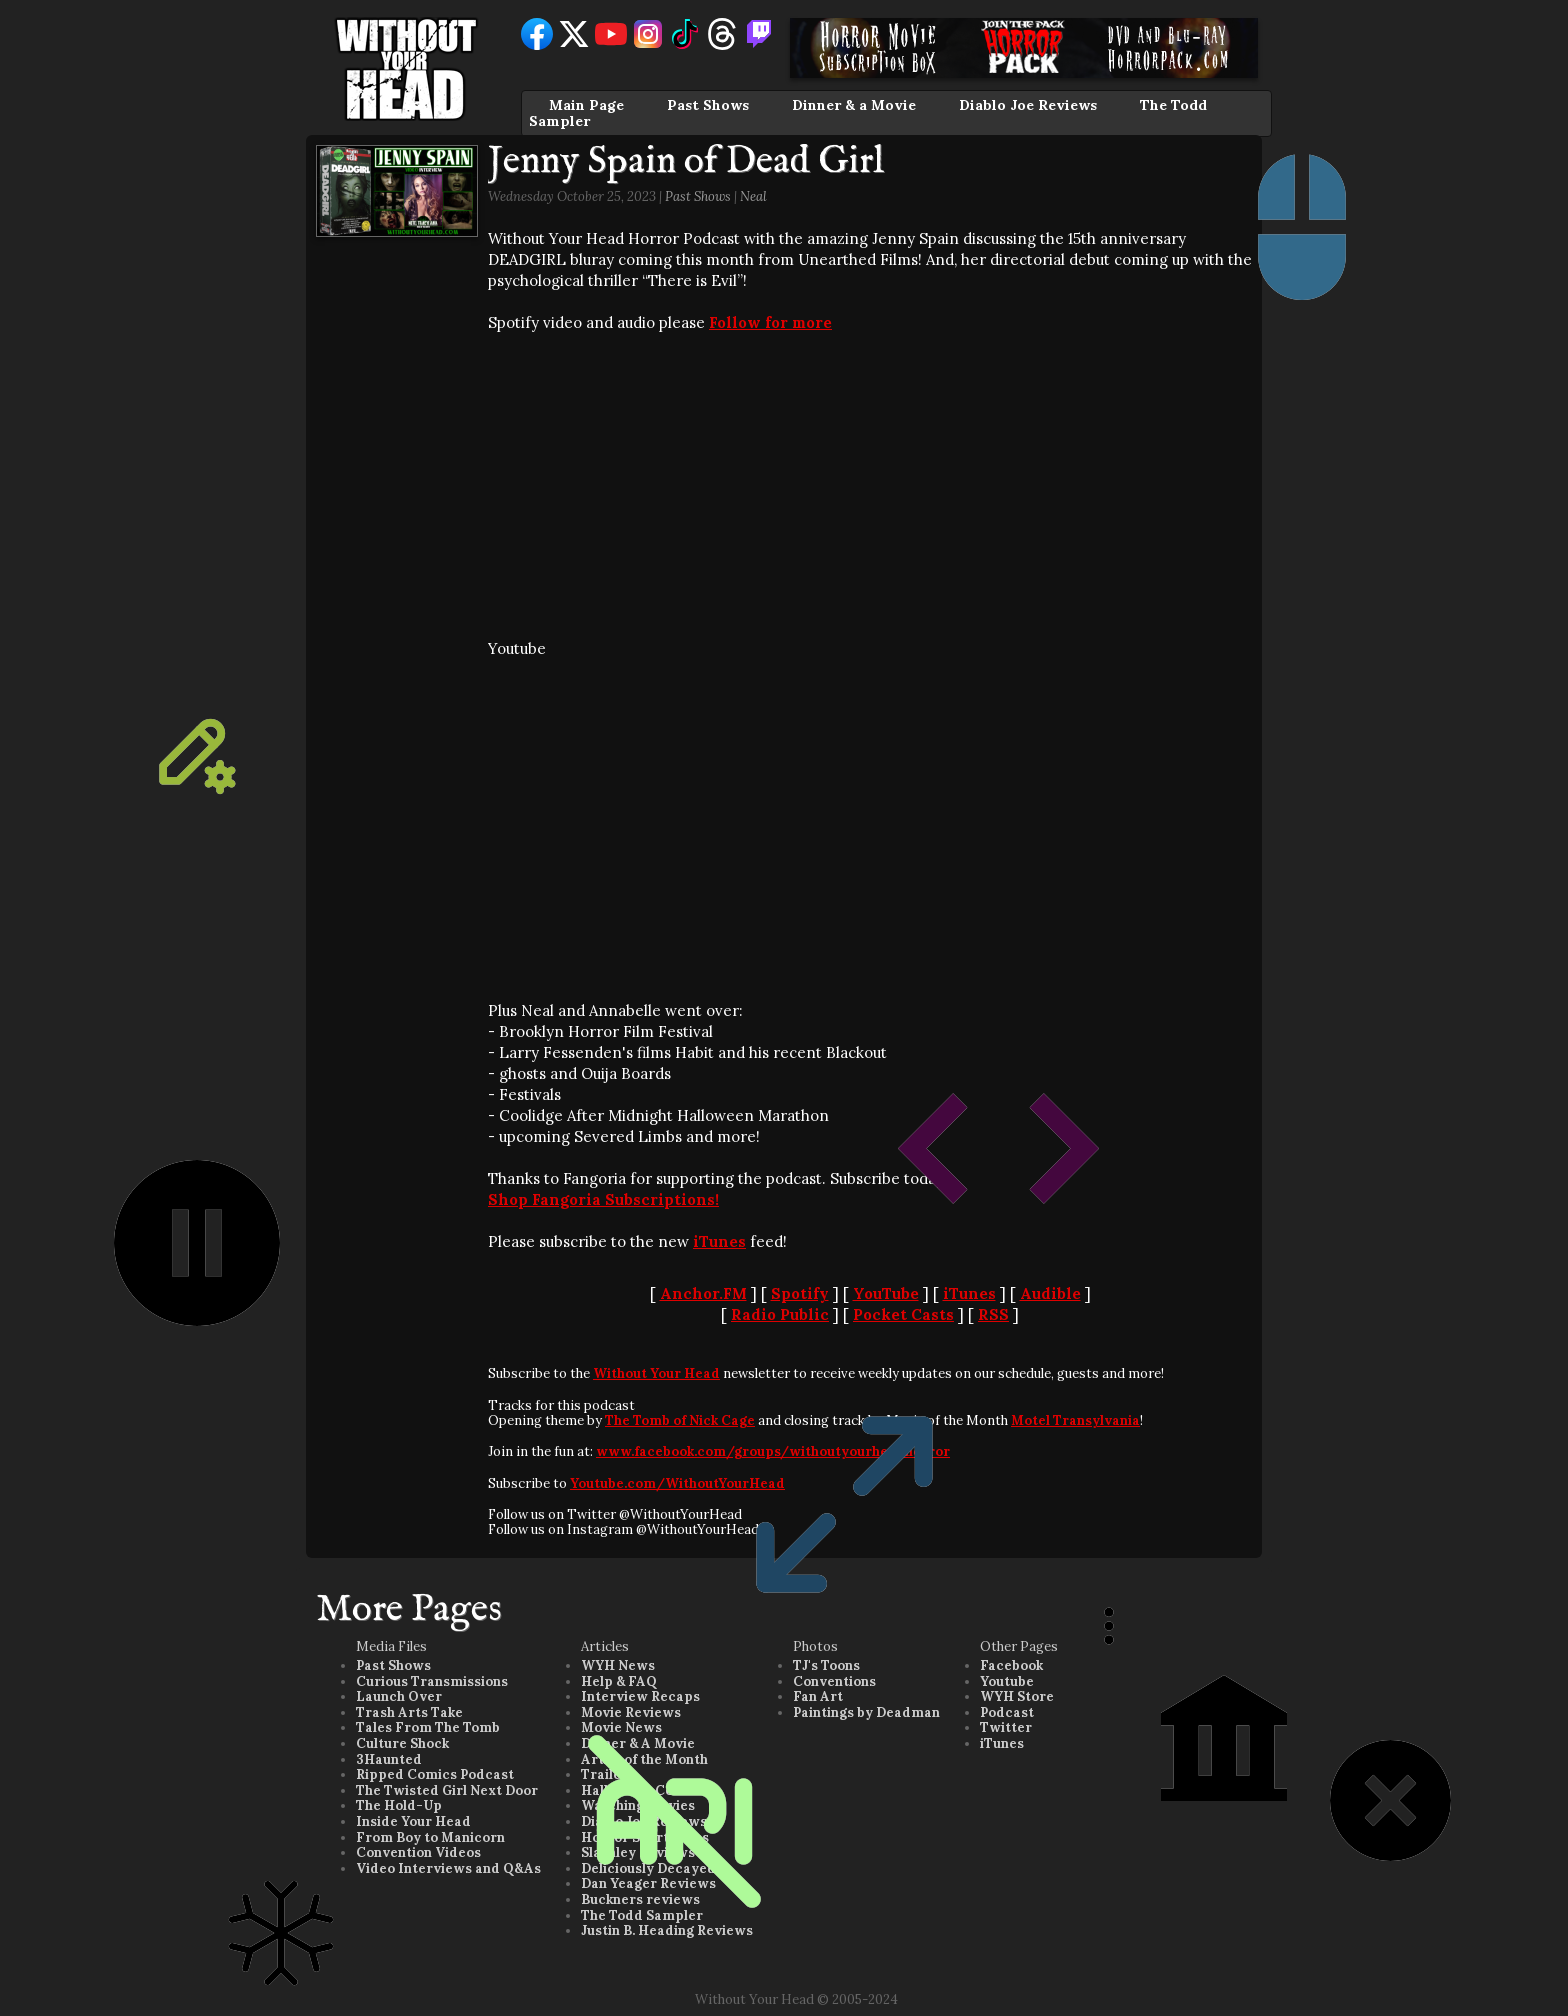  Describe the element at coordinates (197, 1243) in the screenshot. I see `pause media playback` at that location.